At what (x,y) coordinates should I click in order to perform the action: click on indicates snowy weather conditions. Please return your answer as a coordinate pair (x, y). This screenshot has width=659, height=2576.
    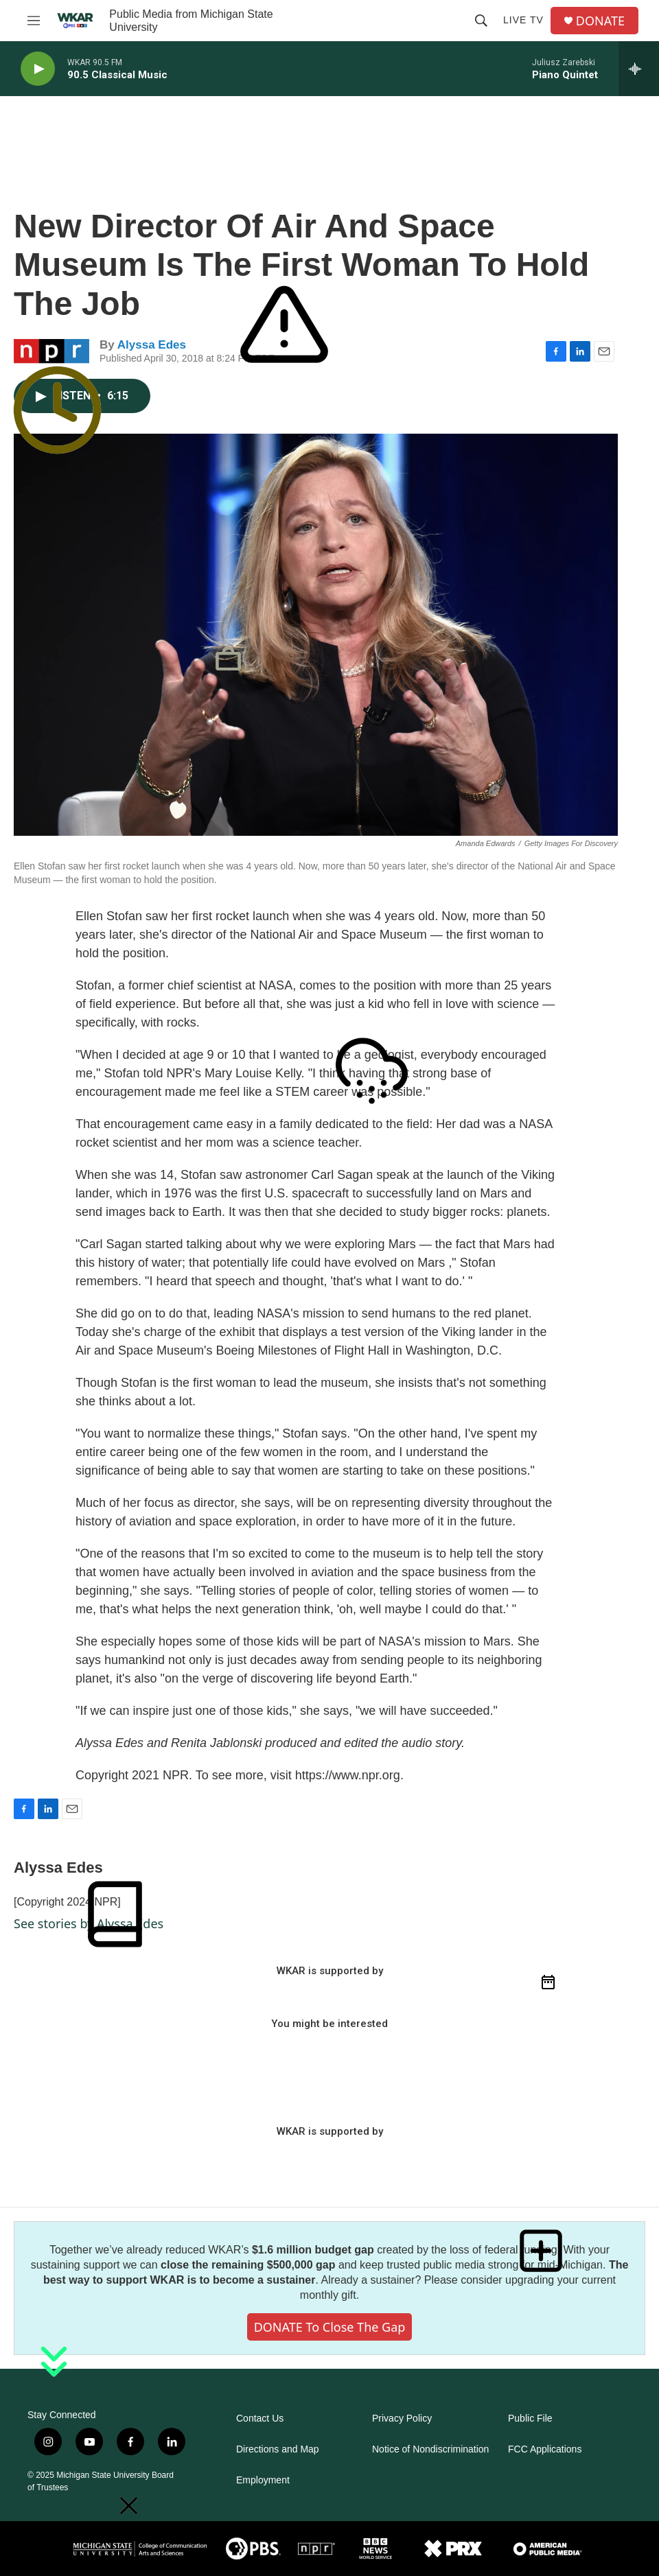
    Looking at the image, I should click on (371, 1070).